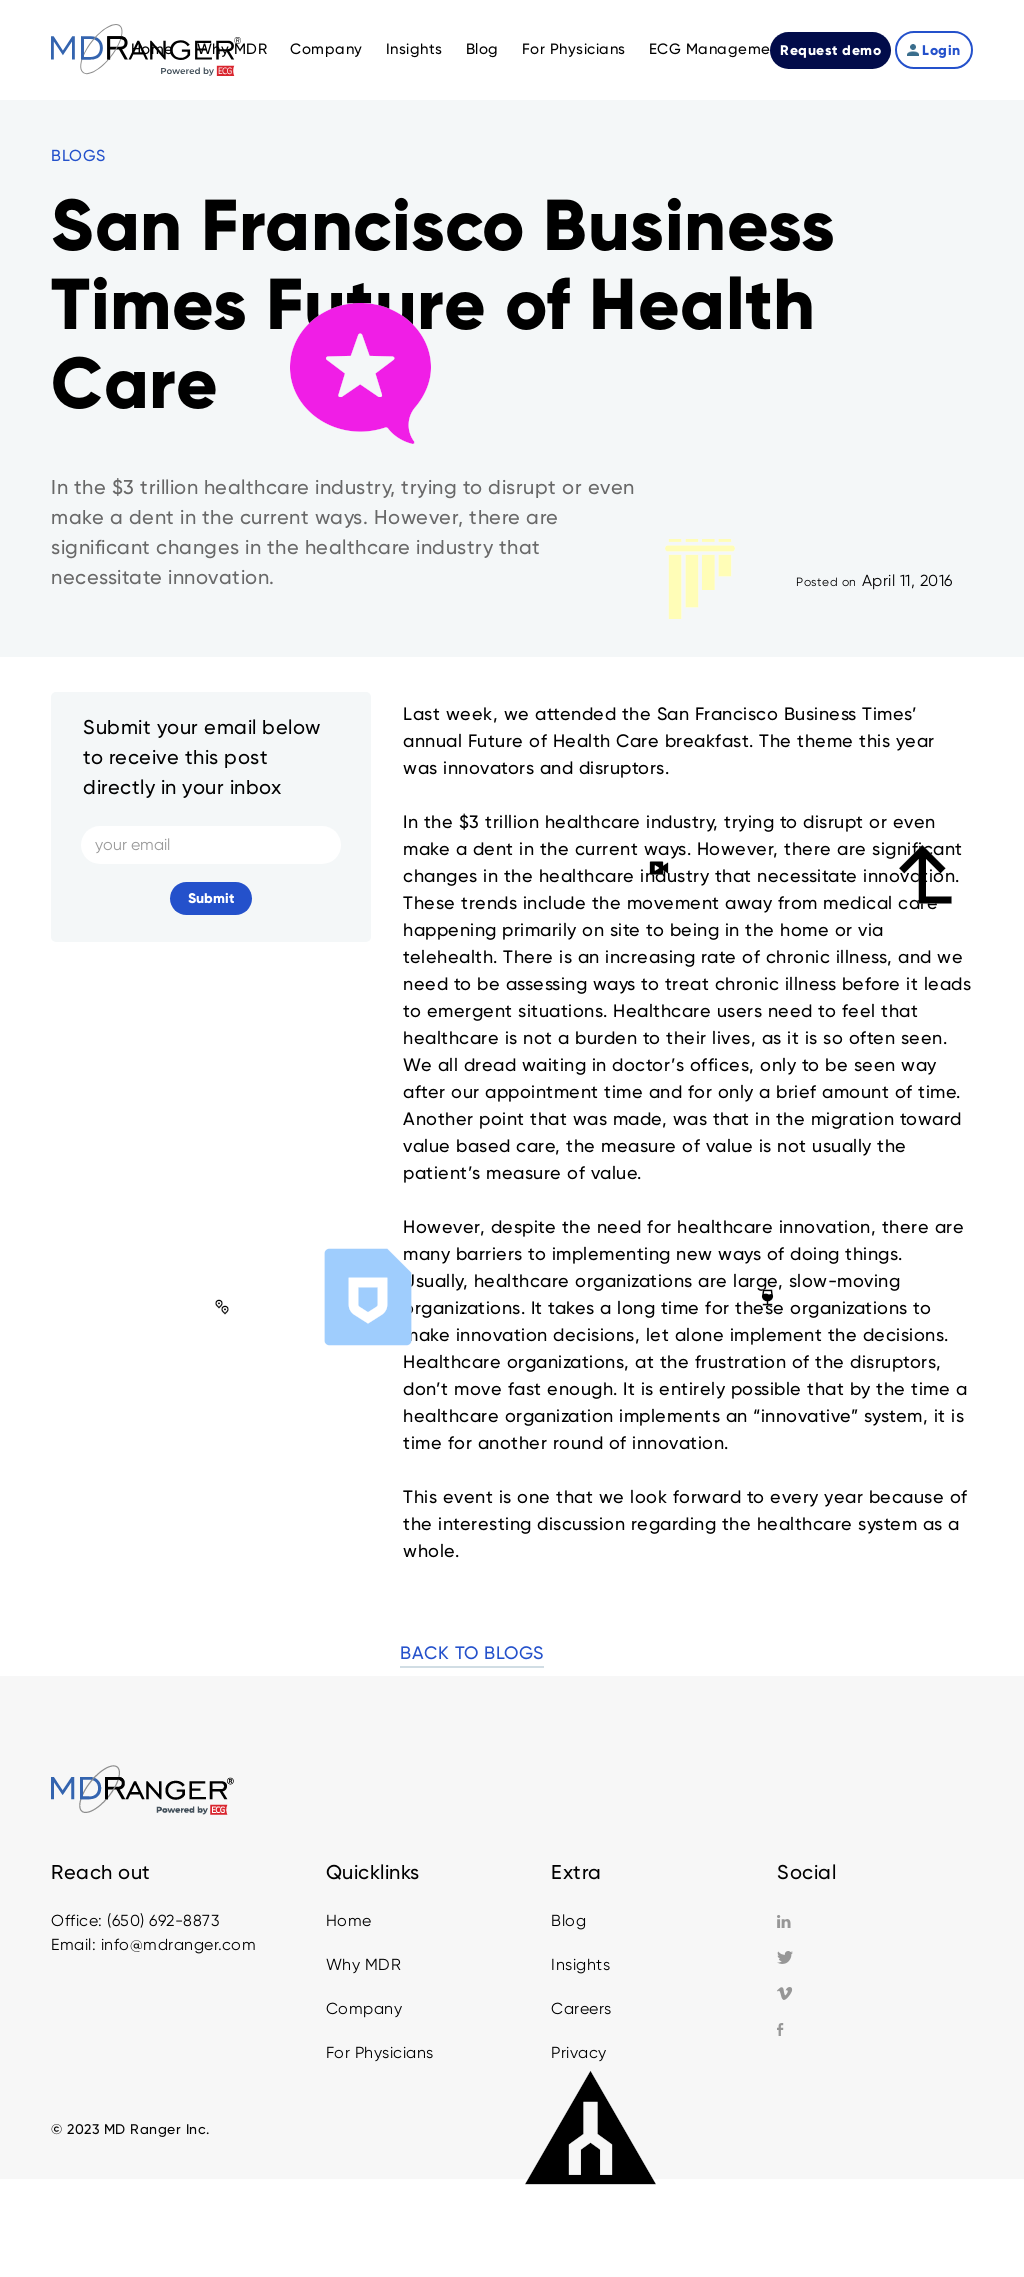  What do you see at coordinates (222, 1307) in the screenshot?
I see `measure distance between two locations` at bounding box center [222, 1307].